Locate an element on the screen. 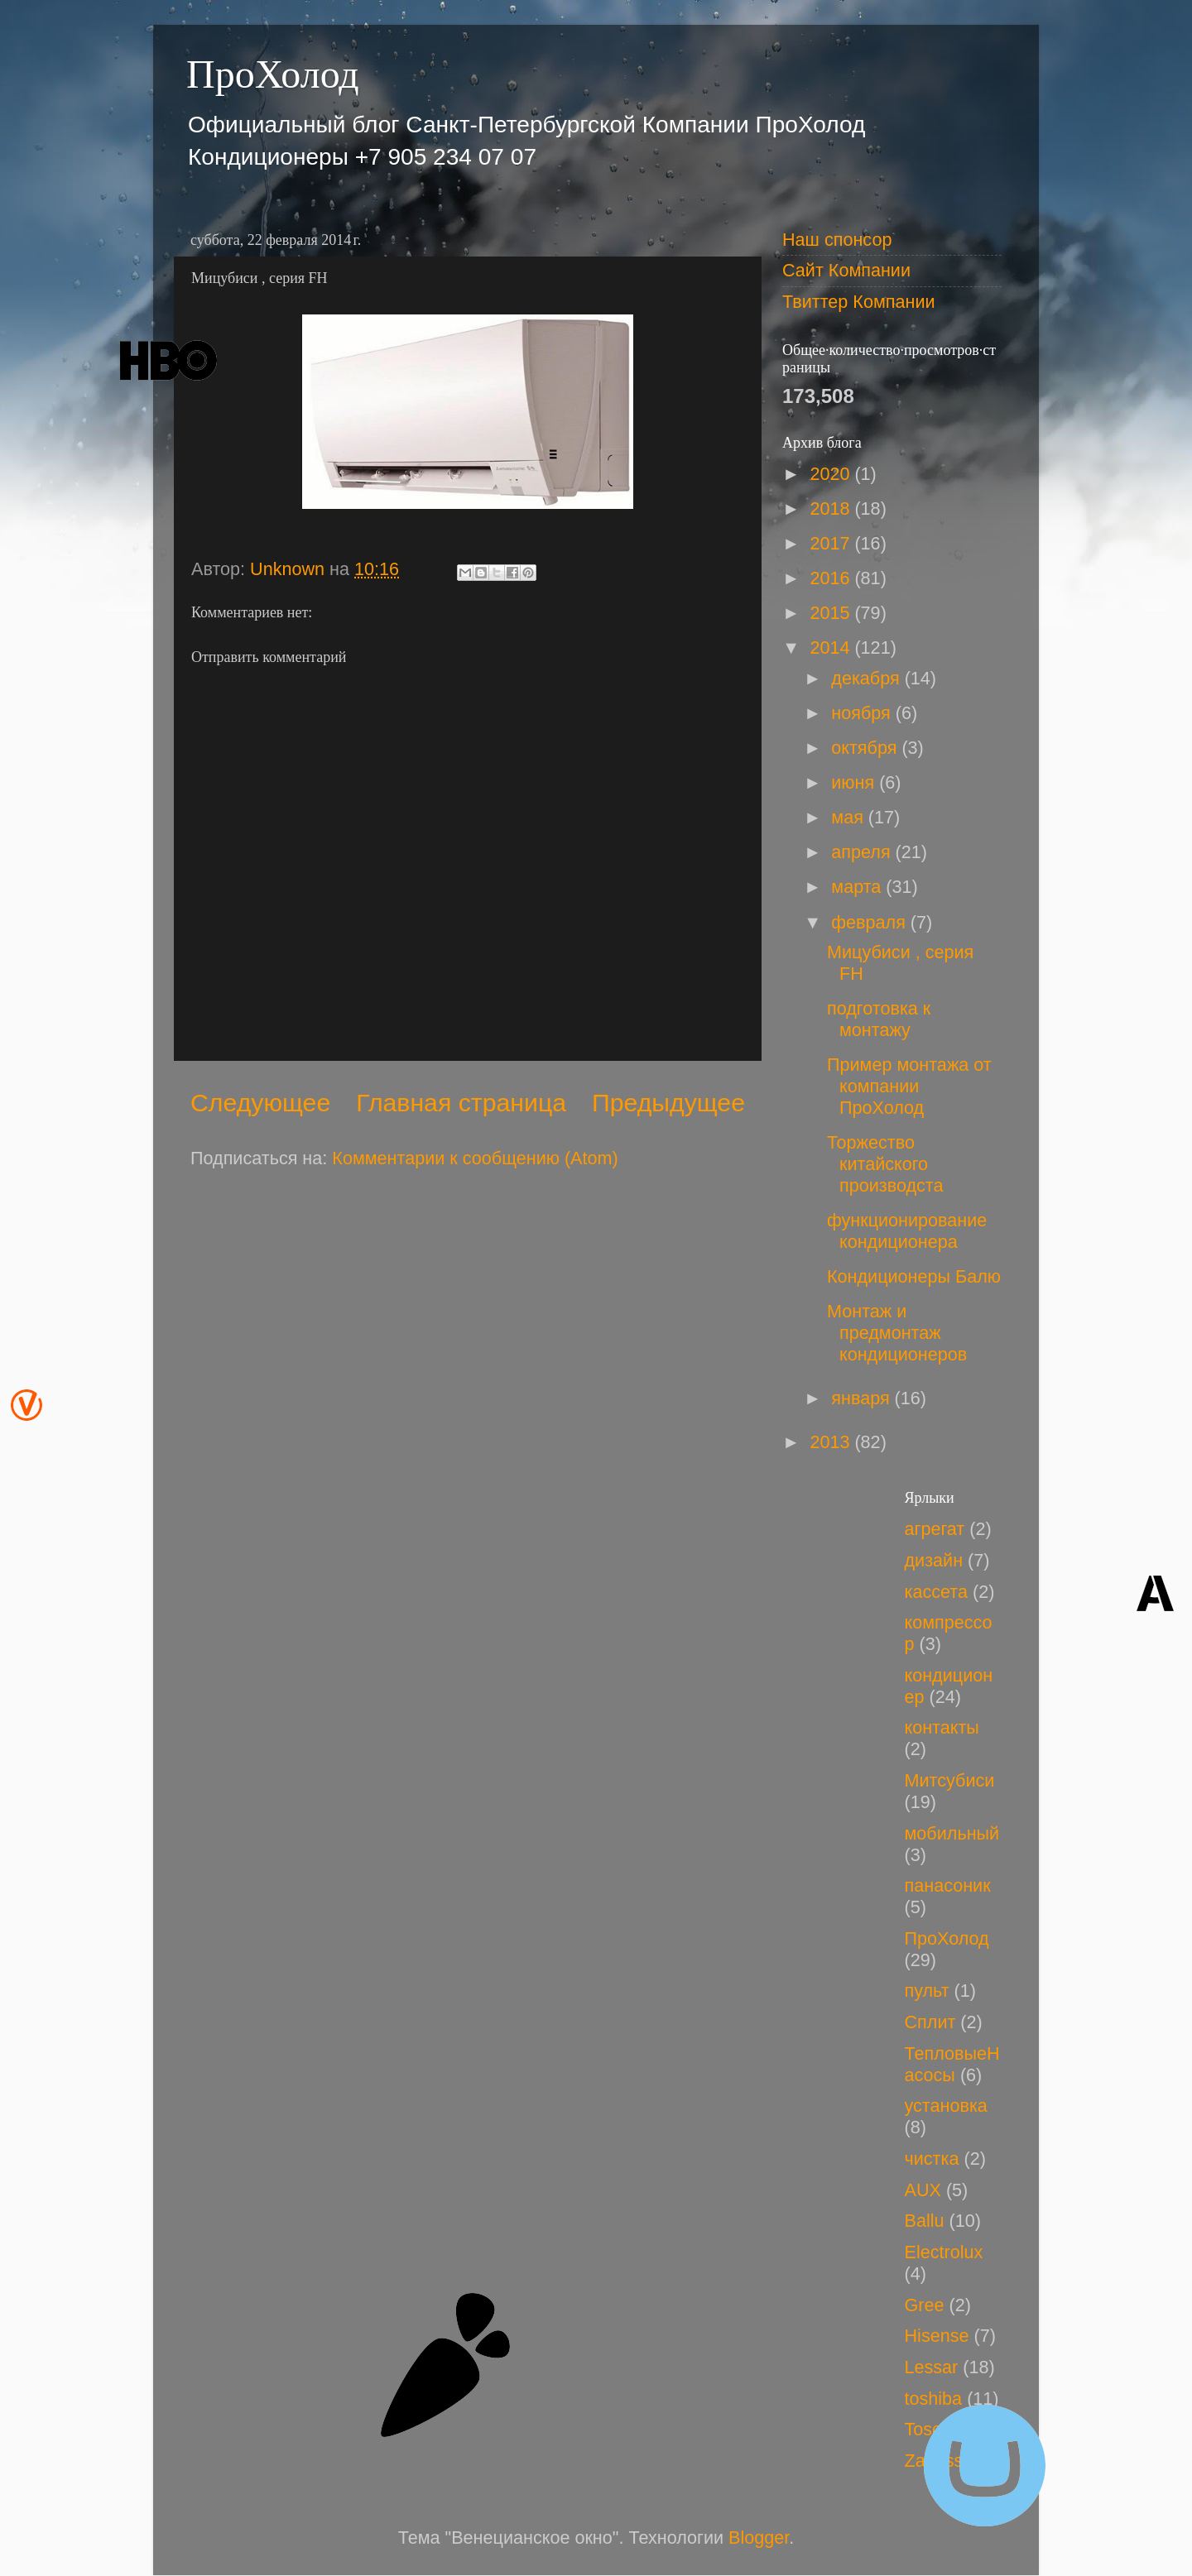 The height and width of the screenshot is (2576, 1192). airbrake error monitoring service logo is located at coordinates (1155, 1593).